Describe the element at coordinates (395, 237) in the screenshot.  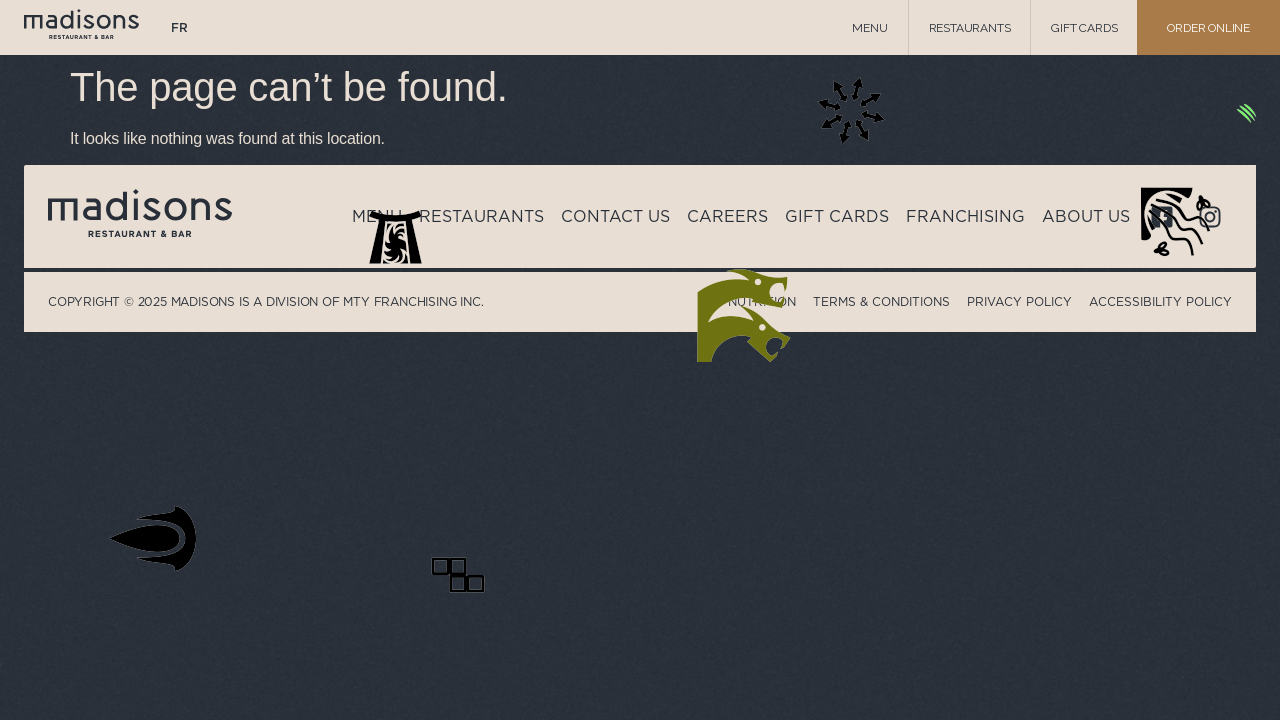
I see `enter a magic portal or dimensional gateway` at that location.